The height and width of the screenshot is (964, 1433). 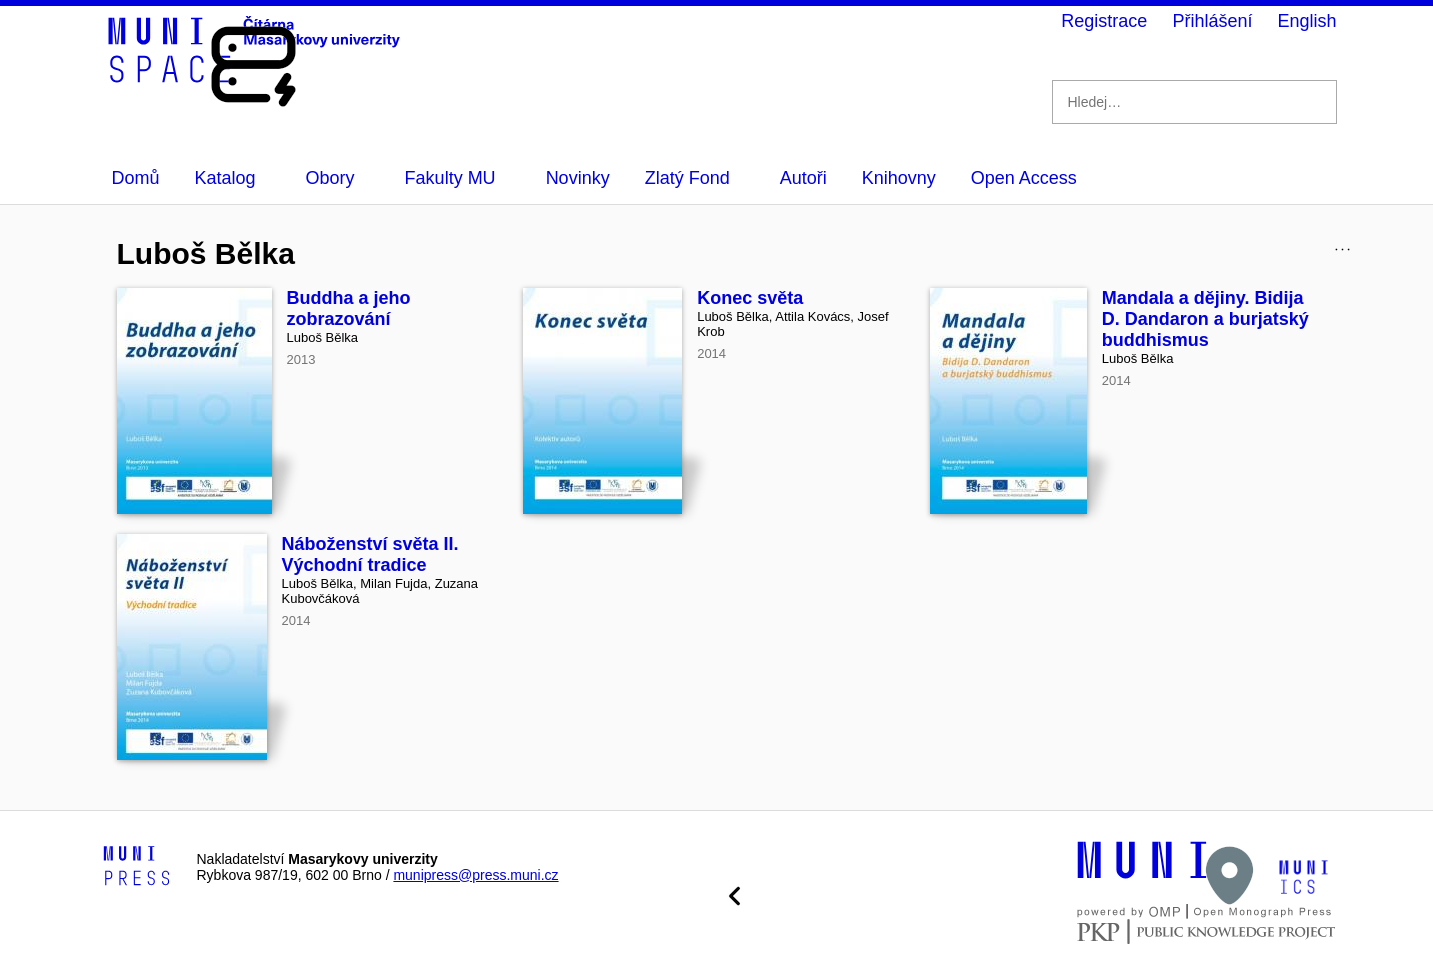 What do you see at coordinates (1229, 875) in the screenshot?
I see `view or share your current location` at bounding box center [1229, 875].